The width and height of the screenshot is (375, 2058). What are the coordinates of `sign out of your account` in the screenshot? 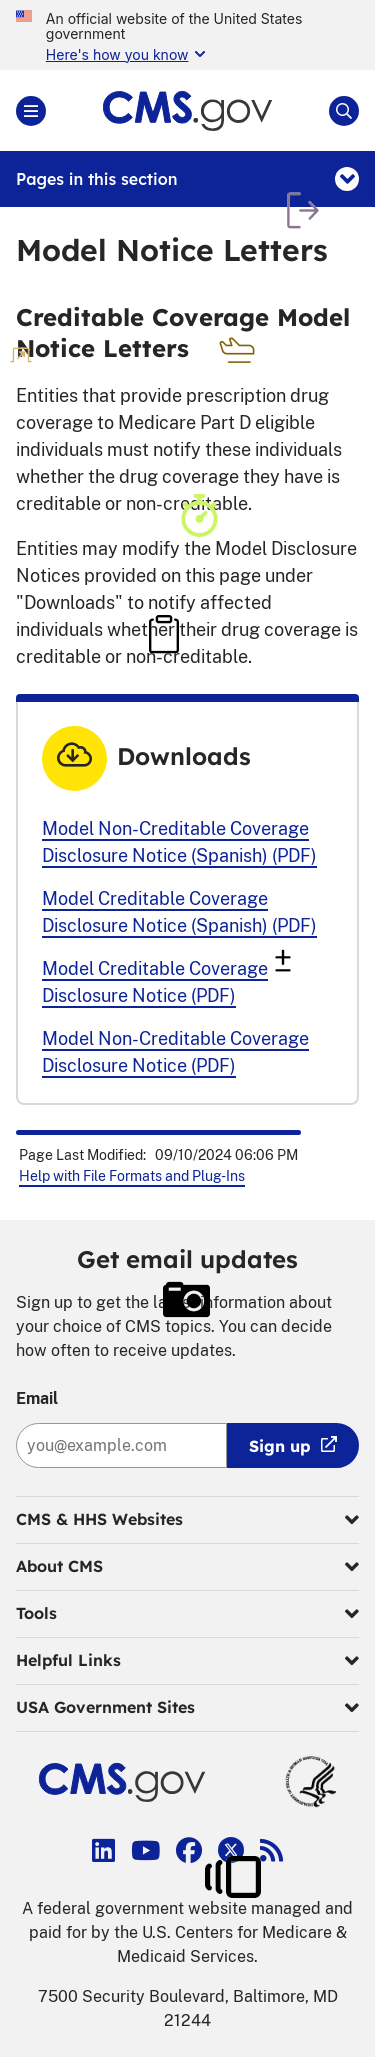 It's located at (302, 210).